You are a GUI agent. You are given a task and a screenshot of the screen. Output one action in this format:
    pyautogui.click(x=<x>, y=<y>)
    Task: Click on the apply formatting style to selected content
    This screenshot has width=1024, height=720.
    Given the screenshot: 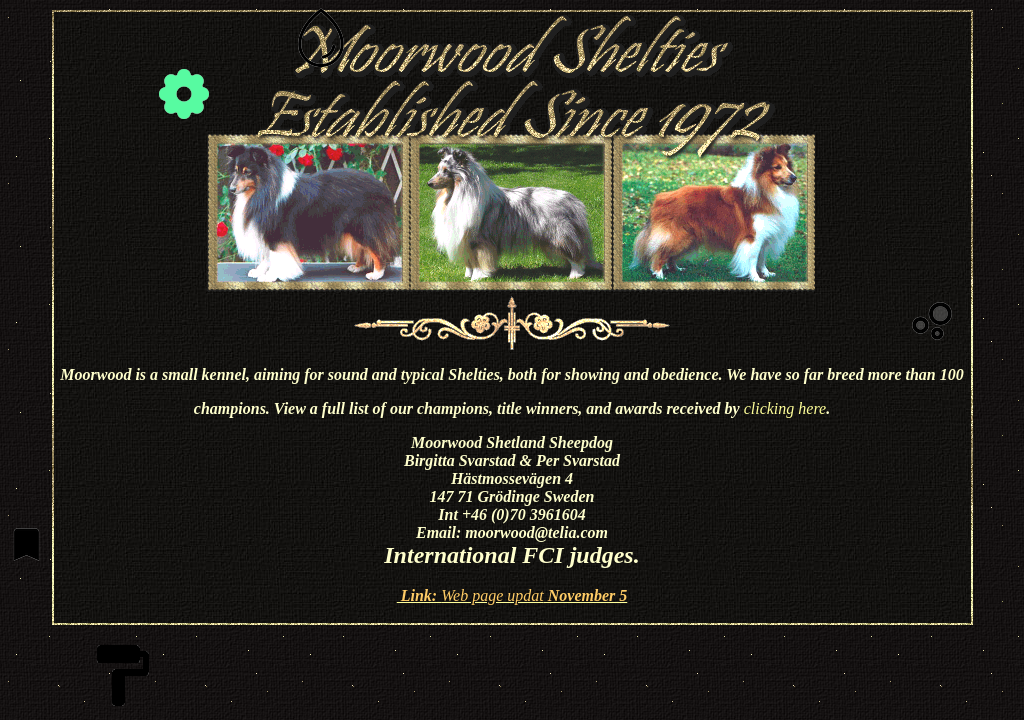 What is the action you would take?
    pyautogui.click(x=121, y=675)
    